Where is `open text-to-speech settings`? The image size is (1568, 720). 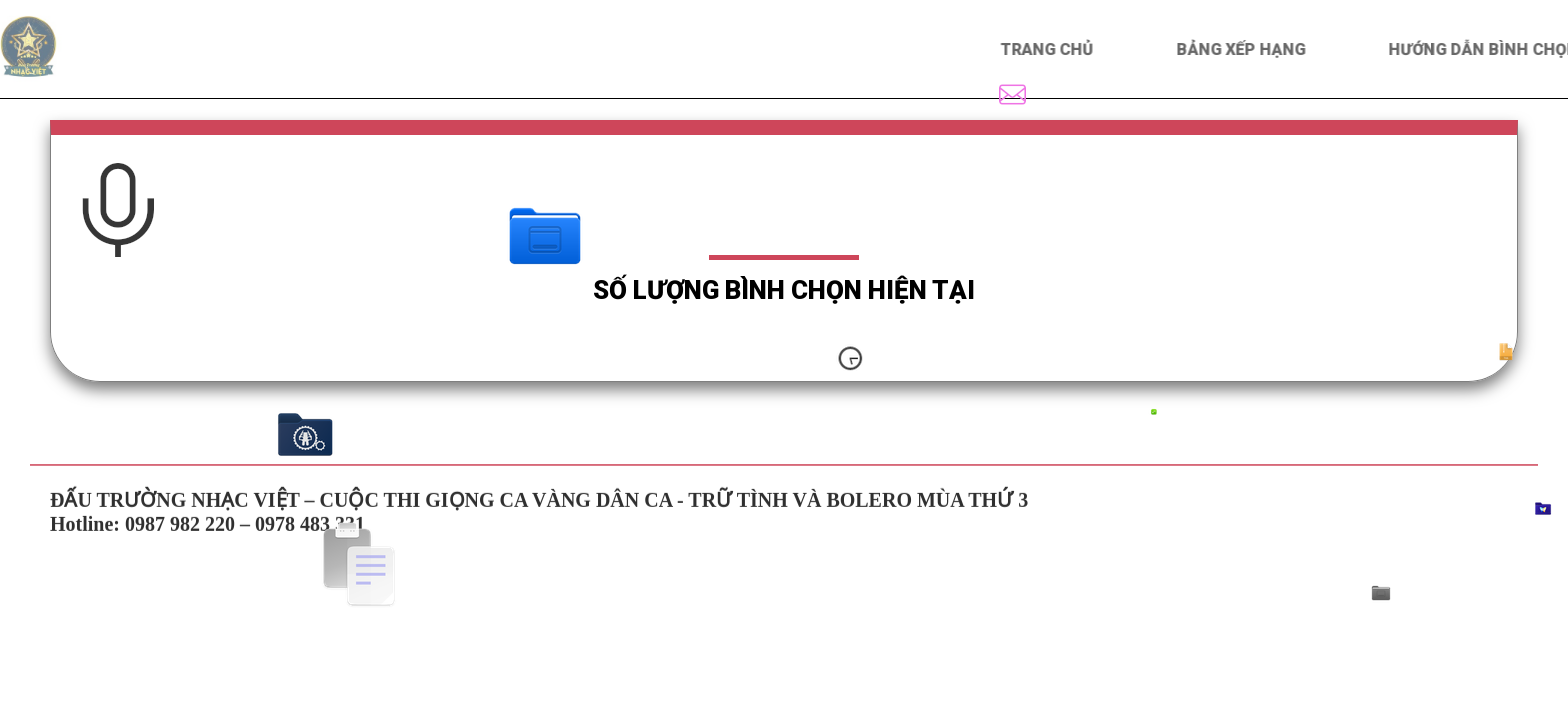 open text-to-speech settings is located at coordinates (1116, 361).